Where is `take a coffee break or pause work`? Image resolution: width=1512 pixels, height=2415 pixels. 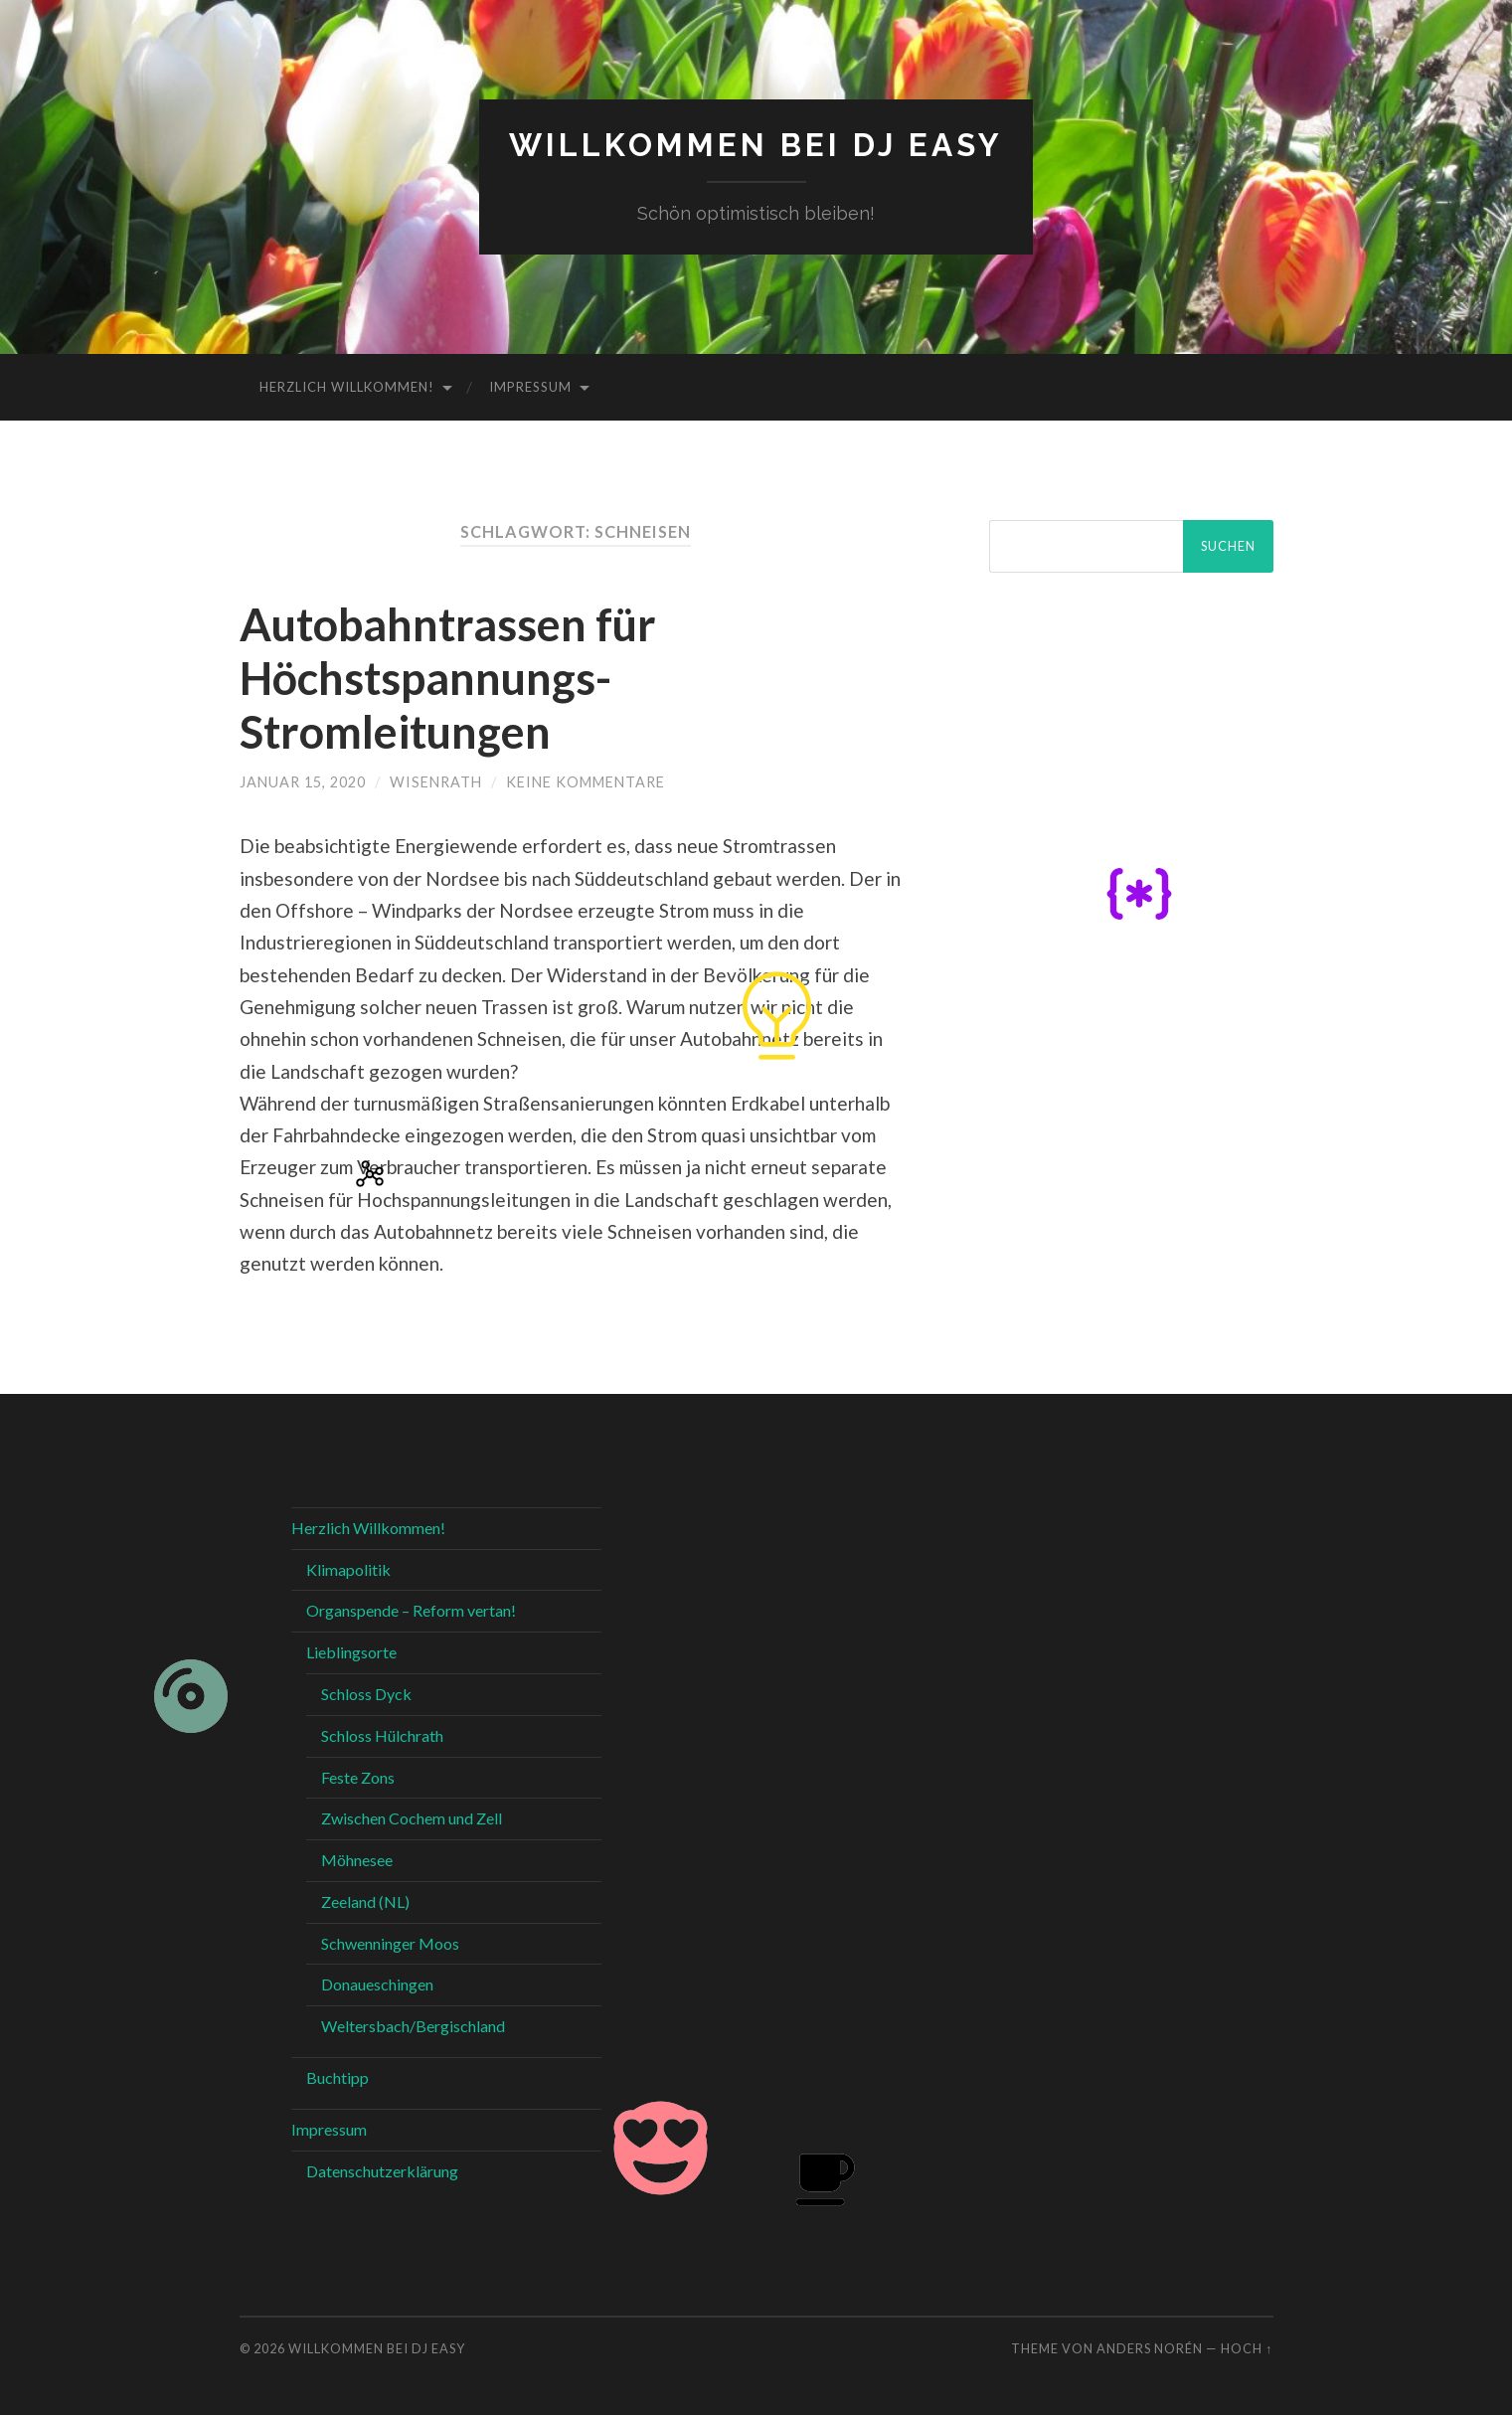
take a coffee break or pause work is located at coordinates (823, 2177).